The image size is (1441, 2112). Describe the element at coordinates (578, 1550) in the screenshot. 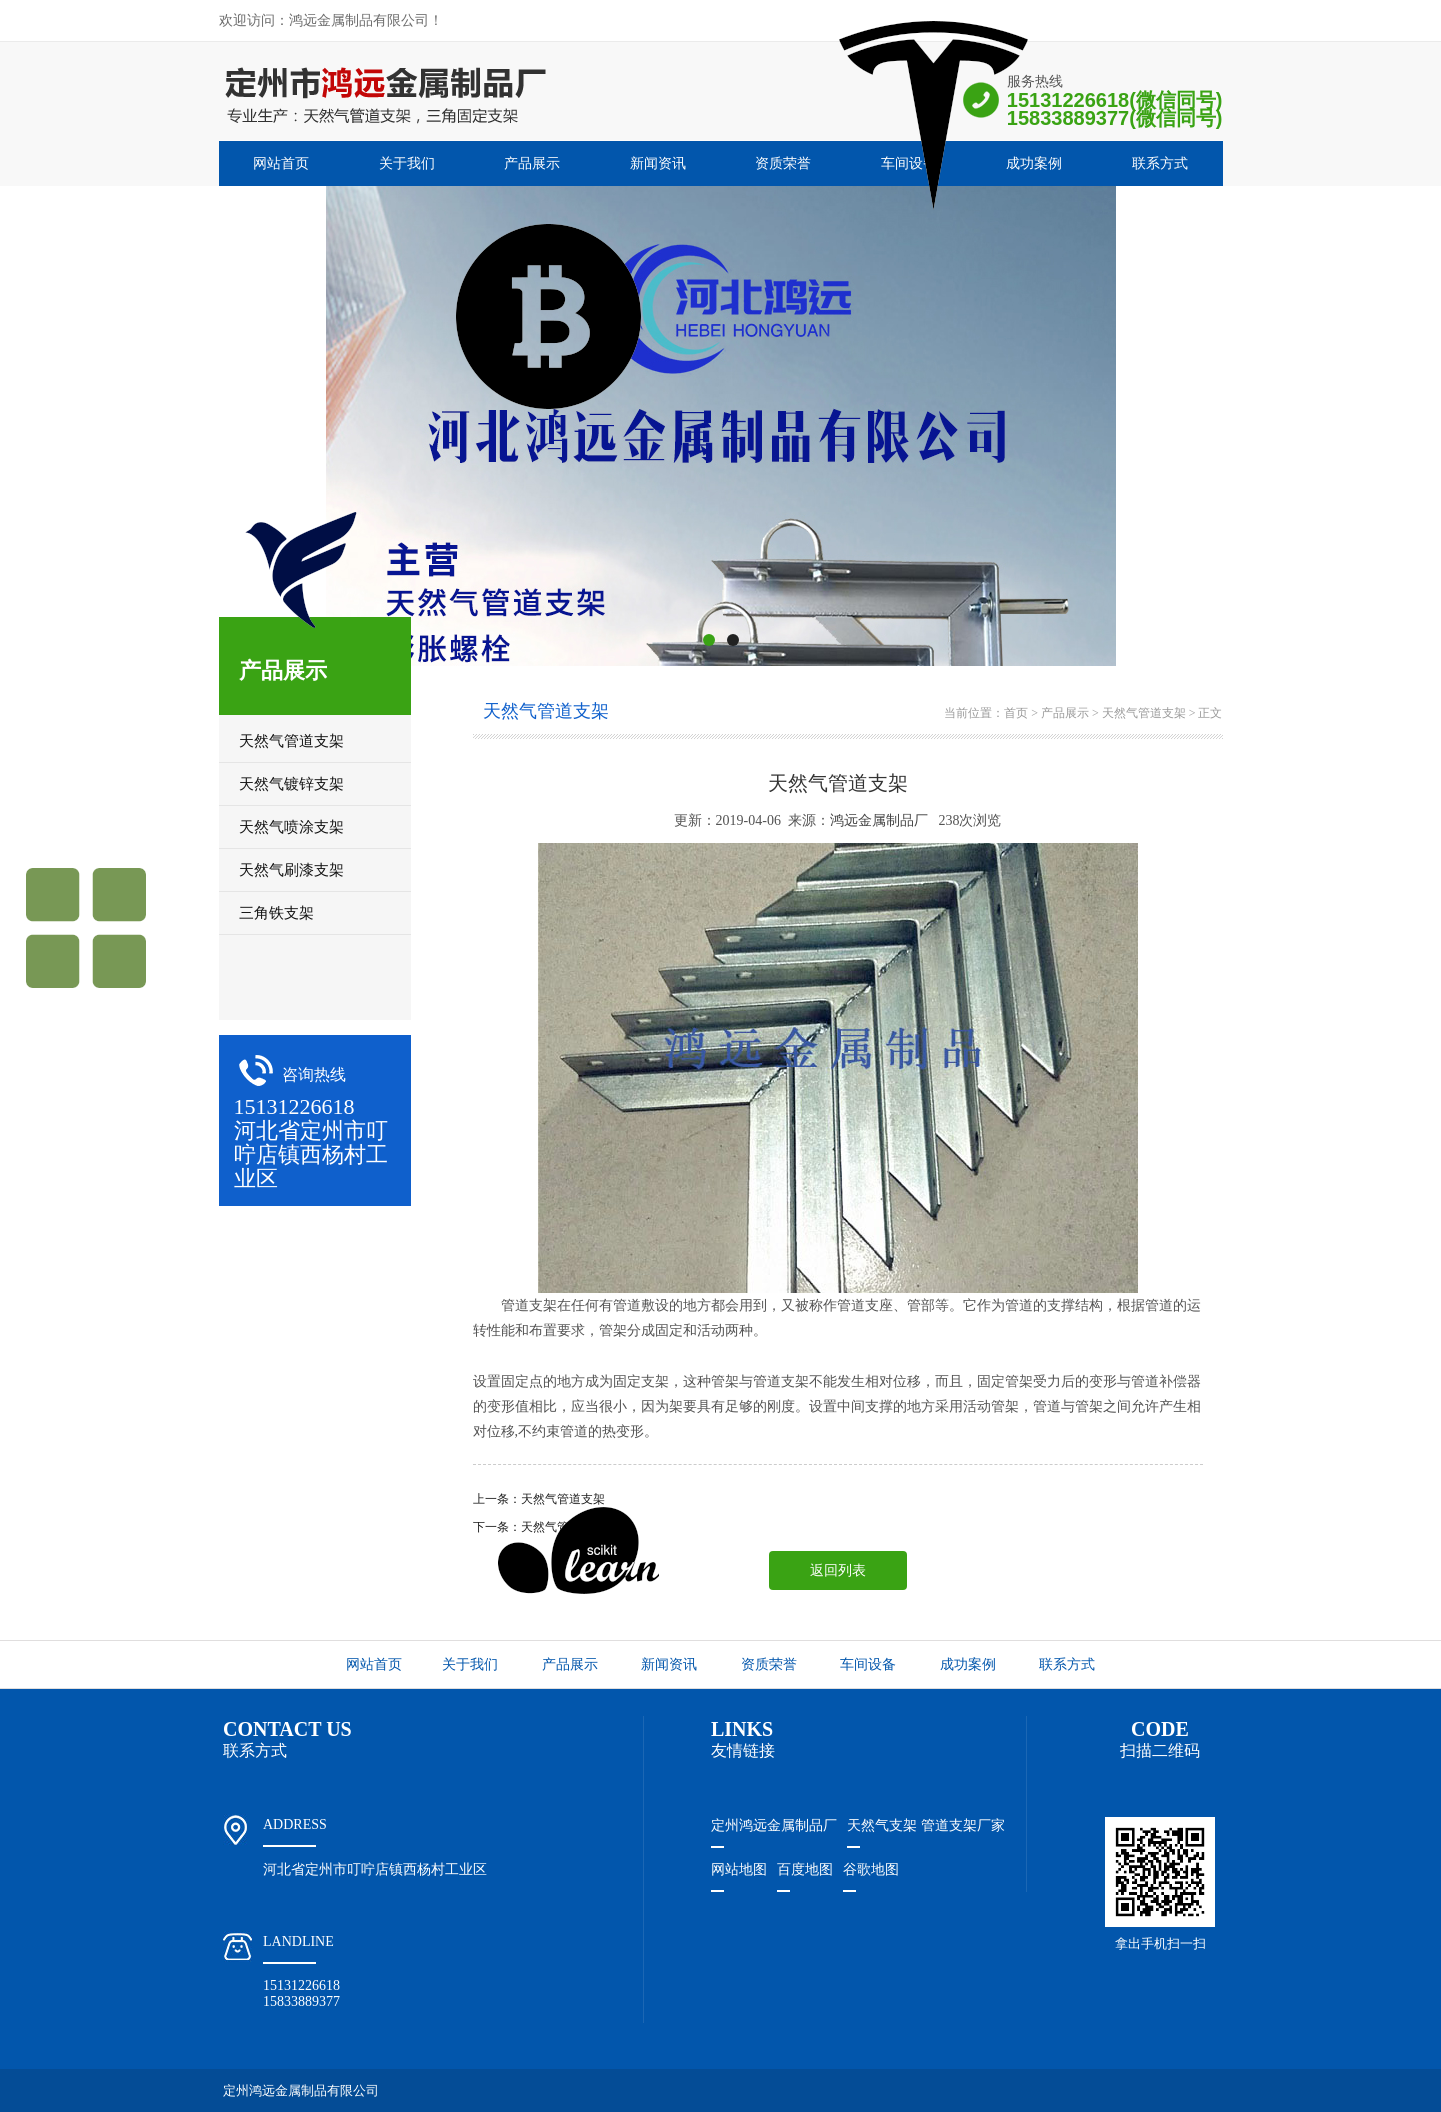

I see `scikit-learn machine learning library logo` at that location.